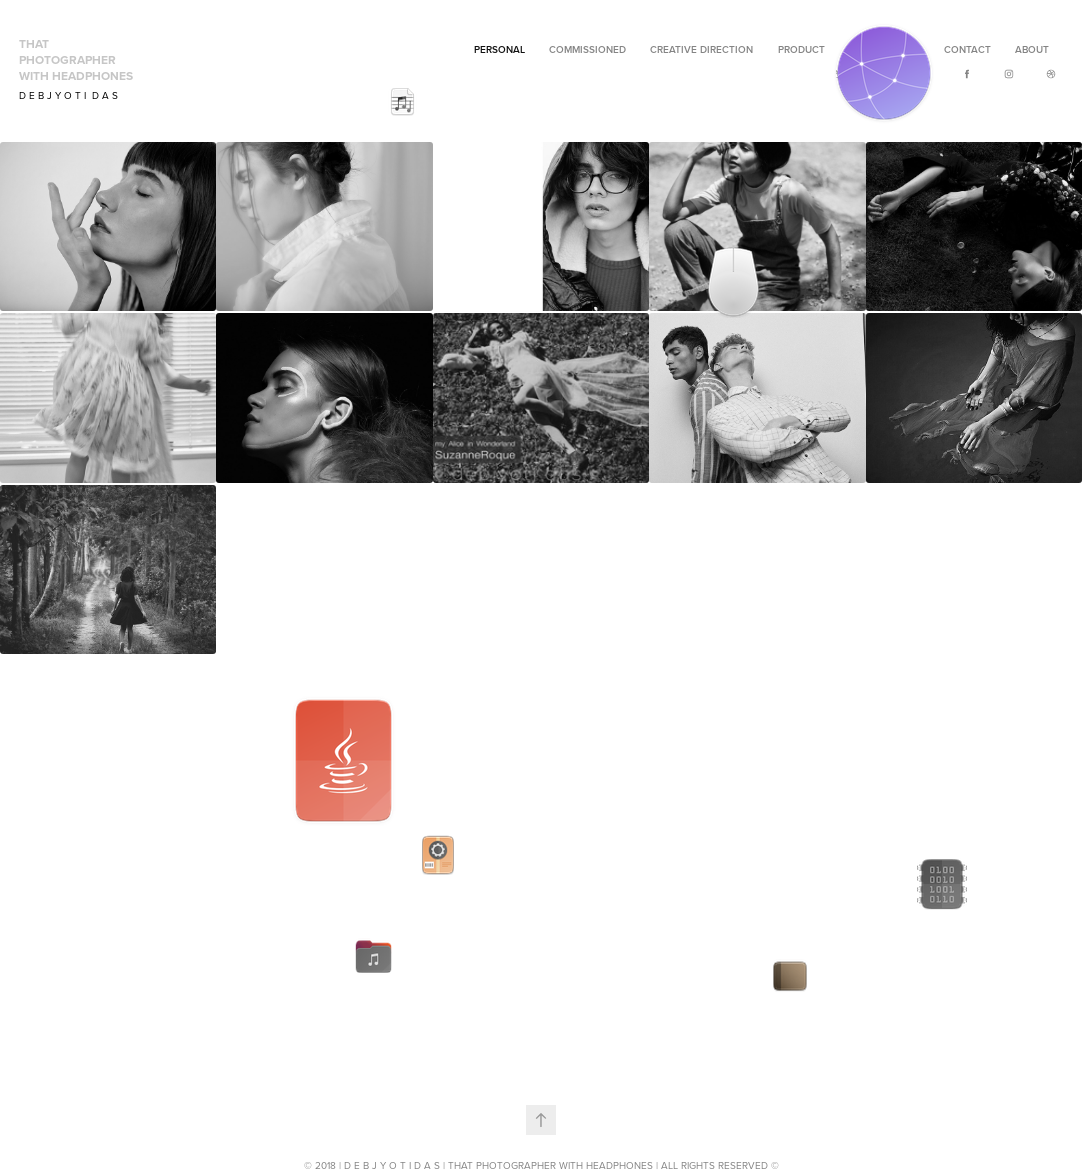 The image size is (1082, 1175). I want to click on firmware file or binary data, so click(942, 884).